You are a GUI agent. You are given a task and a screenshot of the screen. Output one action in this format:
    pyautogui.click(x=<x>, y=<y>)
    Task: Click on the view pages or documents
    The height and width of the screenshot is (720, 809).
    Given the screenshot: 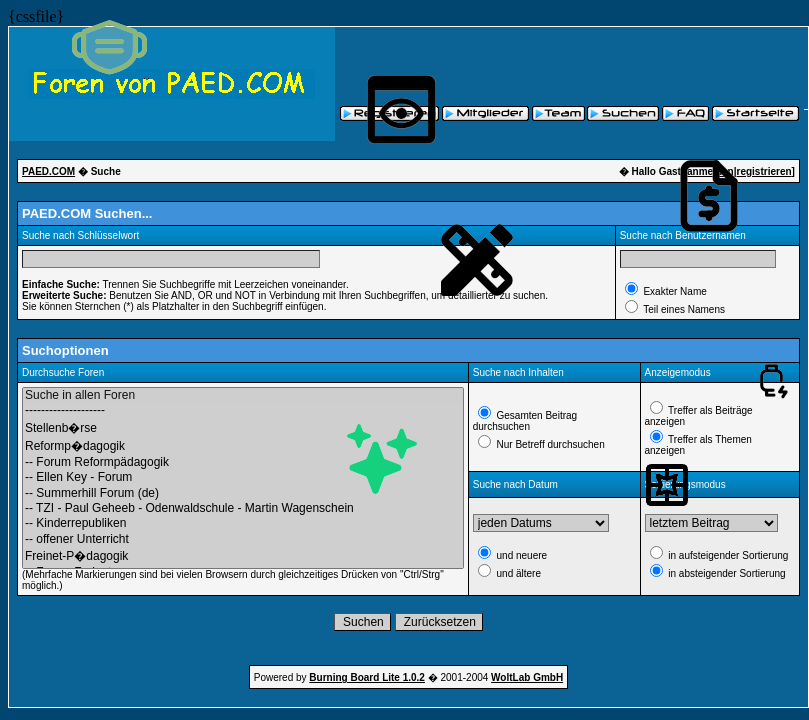 What is the action you would take?
    pyautogui.click(x=667, y=485)
    